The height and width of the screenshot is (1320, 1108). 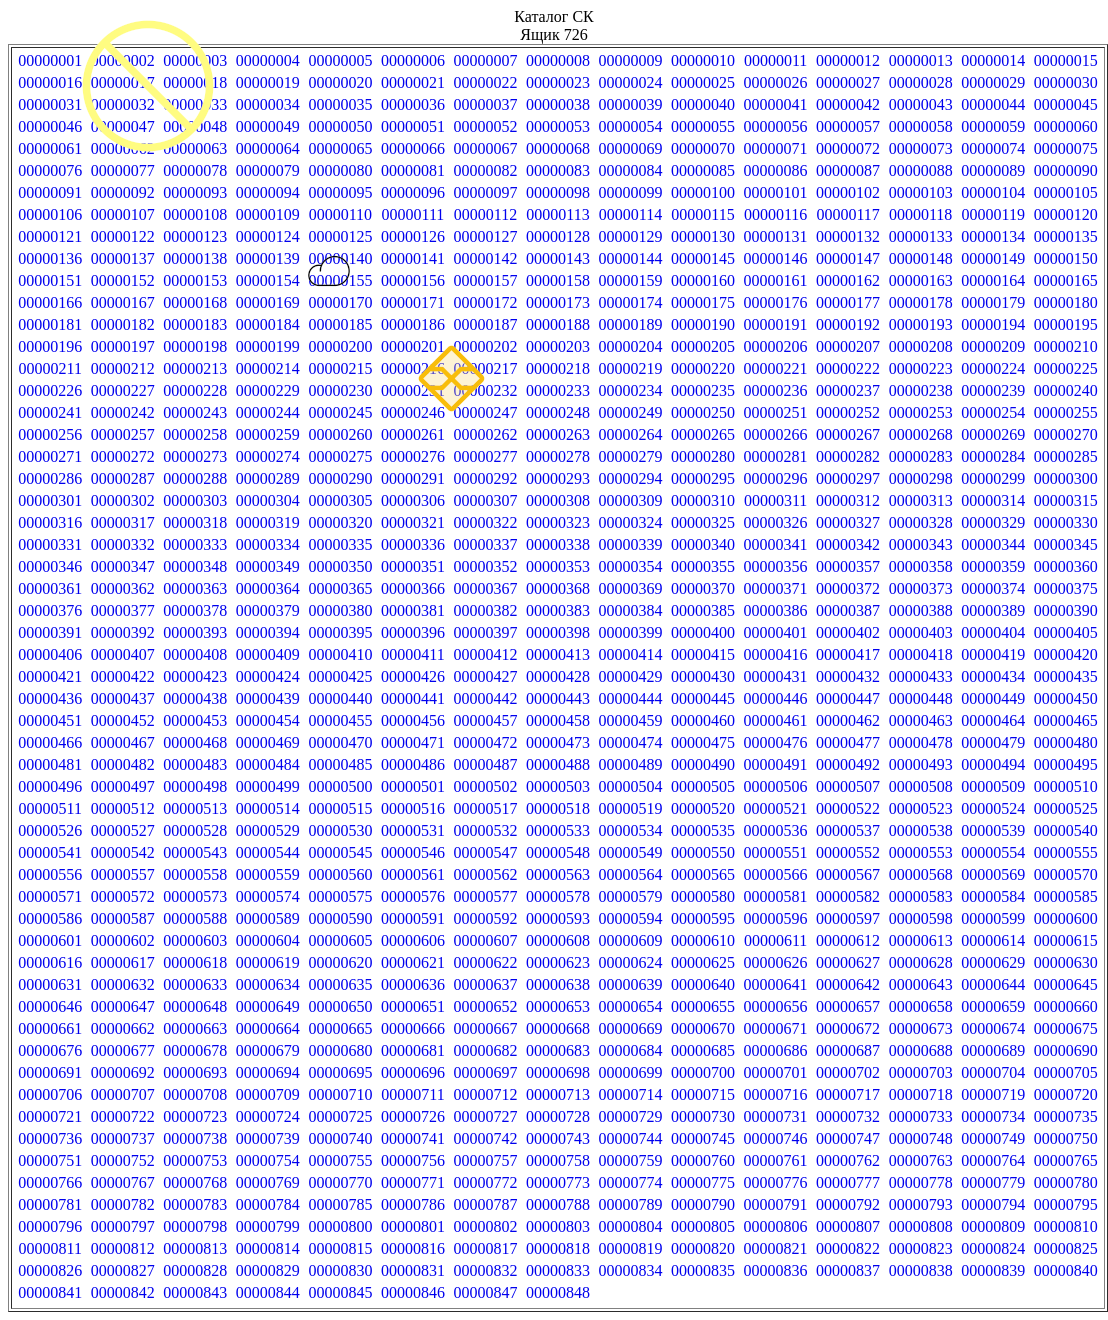 What do you see at coordinates (451, 378) in the screenshot?
I see `pay or receive money via pix` at bounding box center [451, 378].